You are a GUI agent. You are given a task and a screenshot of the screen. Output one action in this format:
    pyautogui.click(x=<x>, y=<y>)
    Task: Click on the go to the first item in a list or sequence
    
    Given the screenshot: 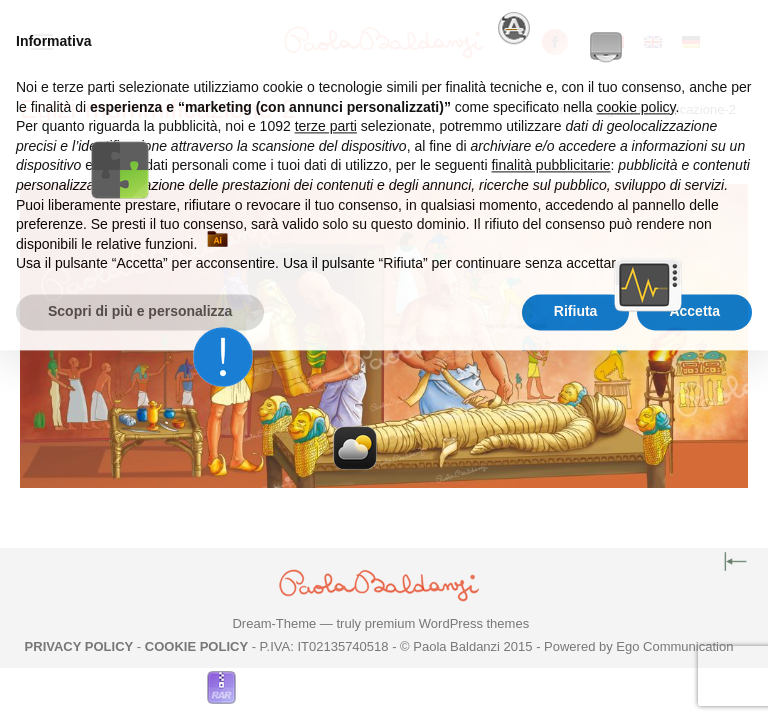 What is the action you would take?
    pyautogui.click(x=735, y=561)
    